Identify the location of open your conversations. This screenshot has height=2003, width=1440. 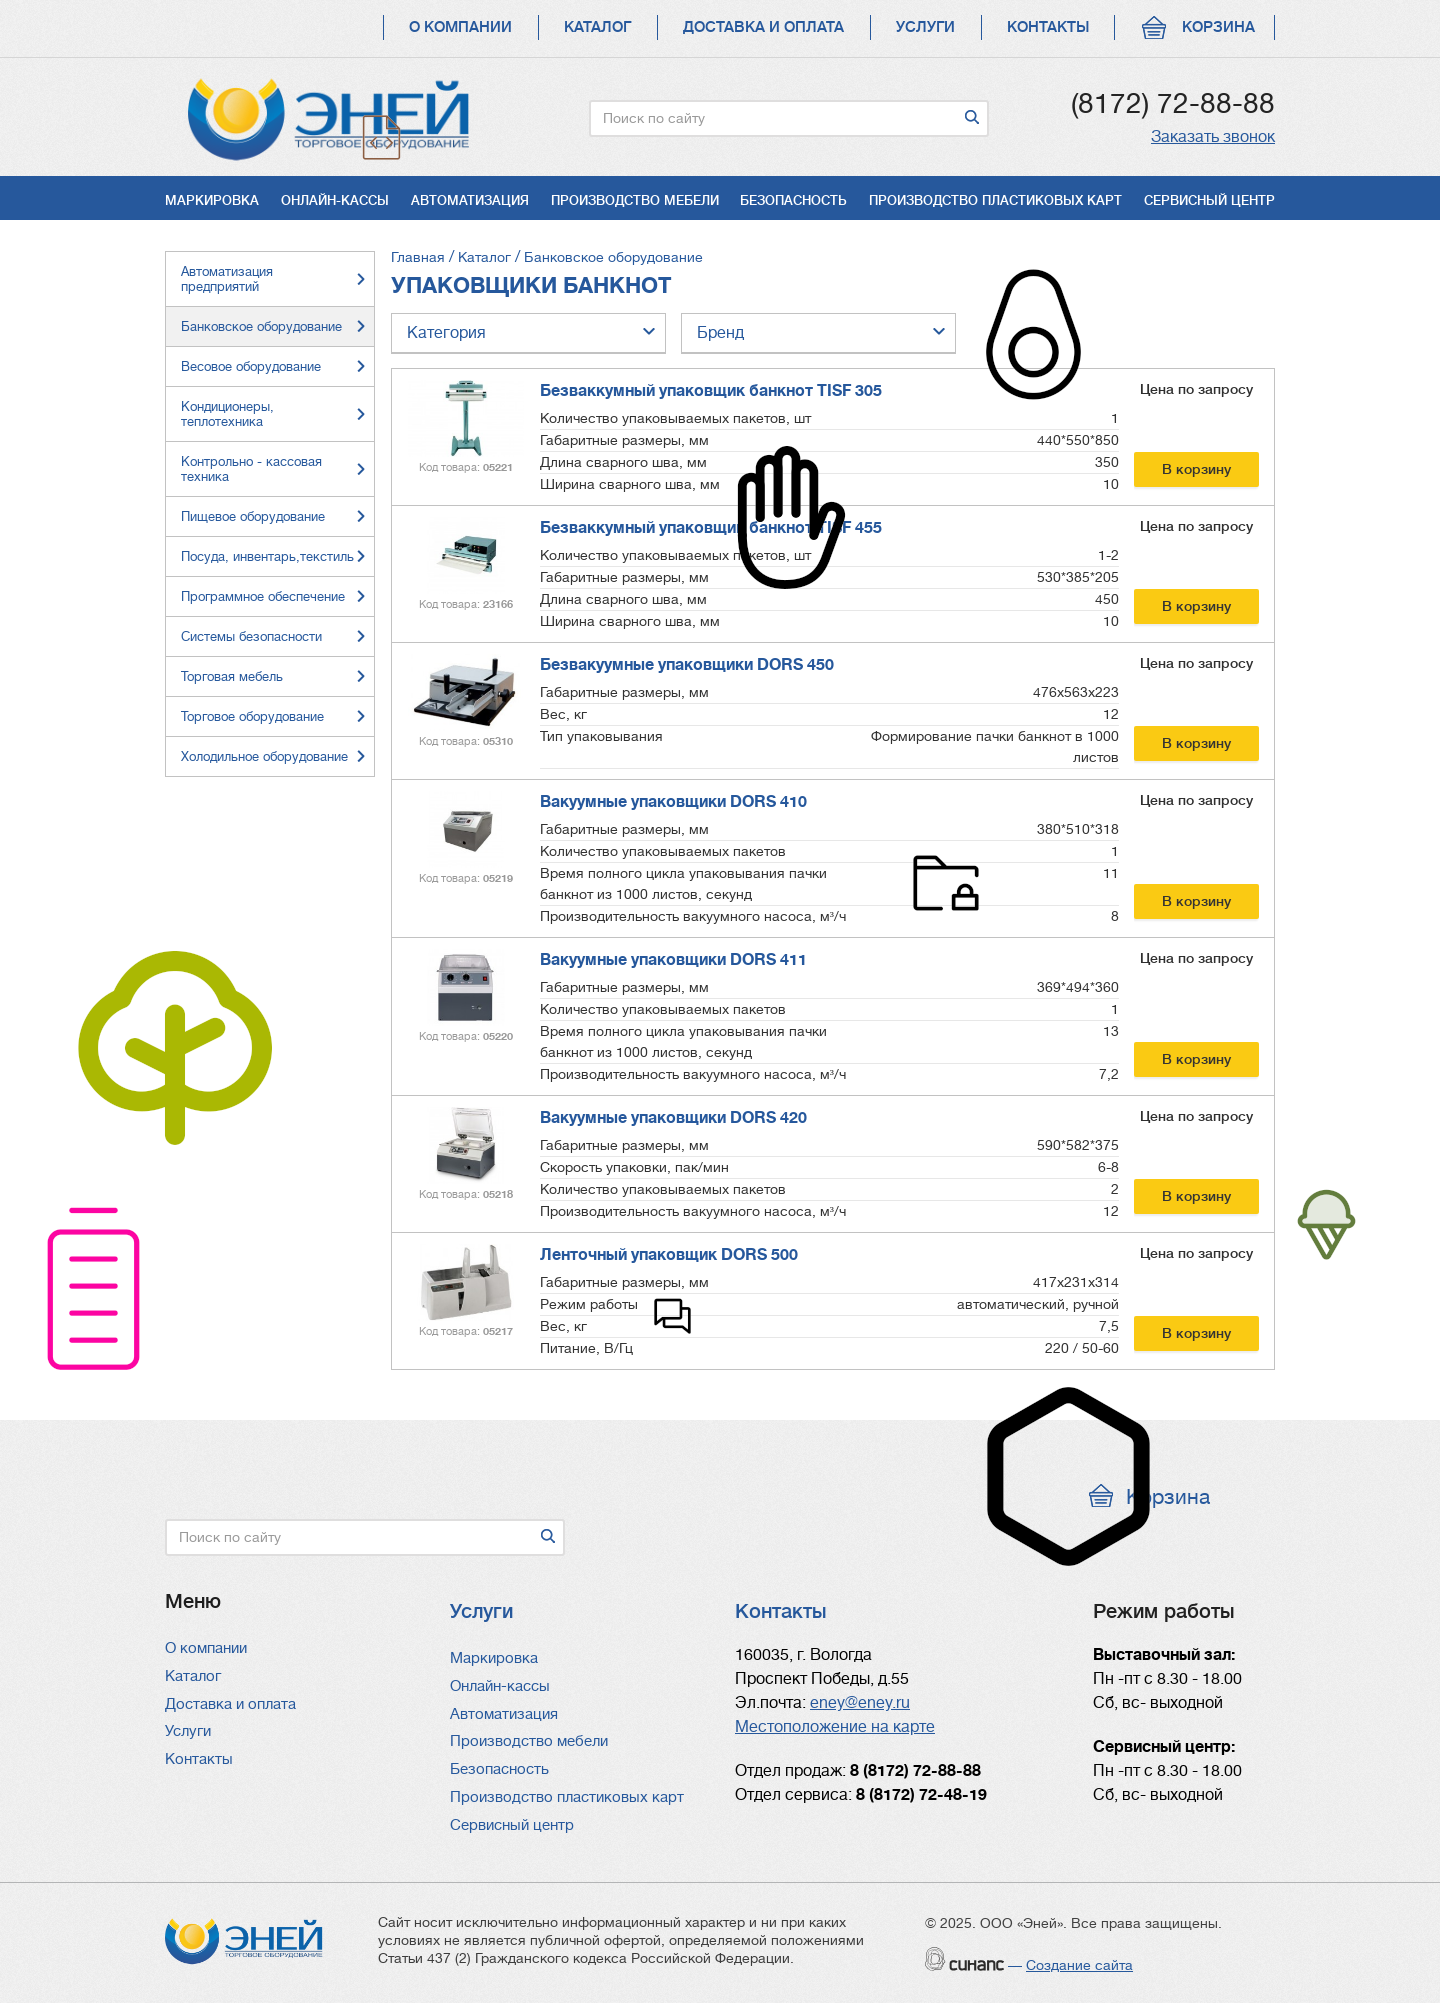
(672, 1315).